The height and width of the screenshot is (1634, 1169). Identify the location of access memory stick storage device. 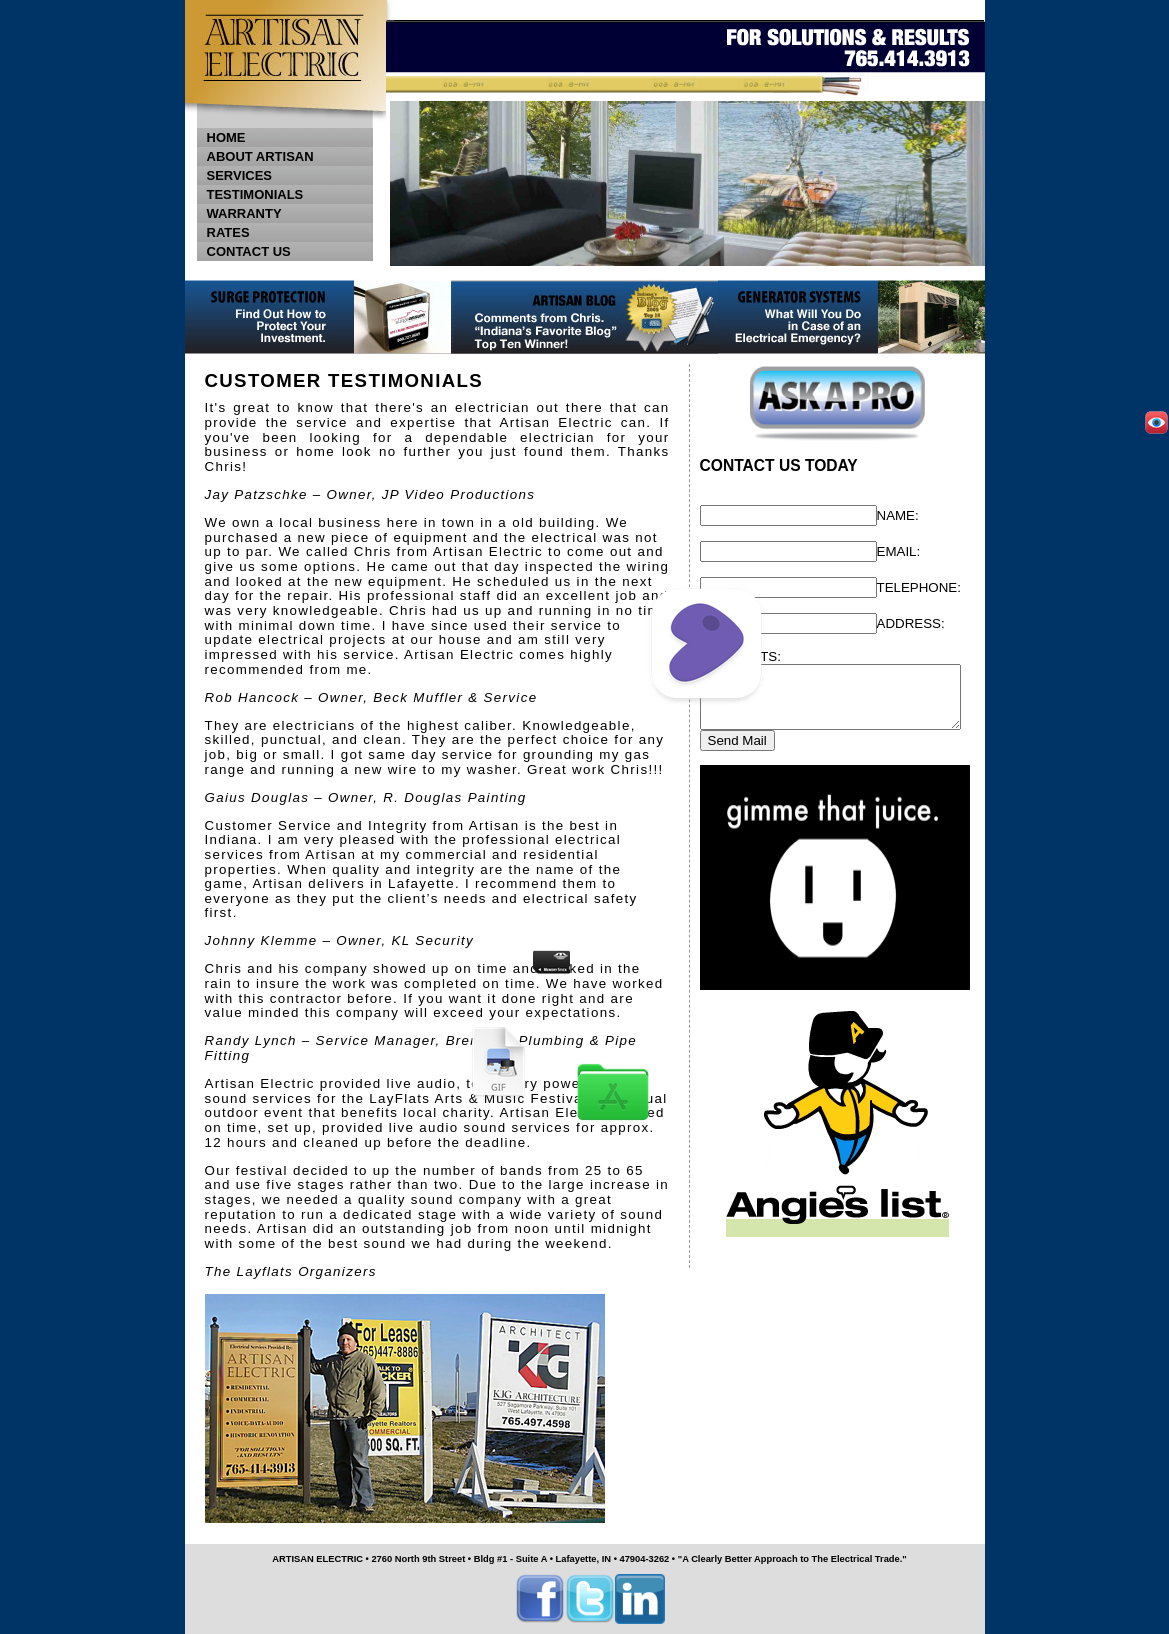
(551, 962).